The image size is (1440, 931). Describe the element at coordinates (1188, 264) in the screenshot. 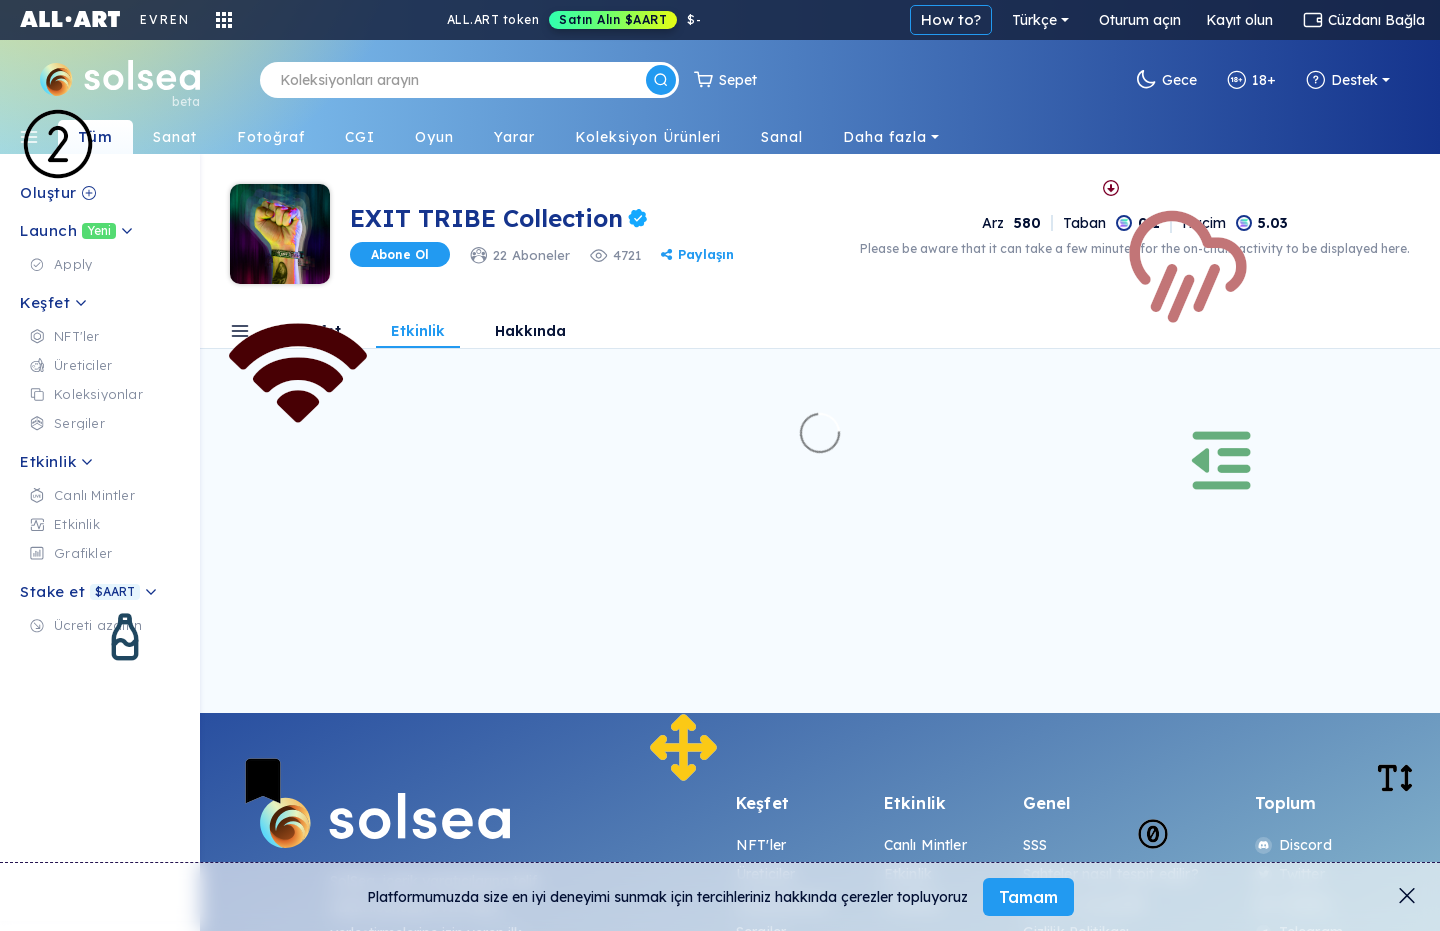

I see `indicates rainy and windy weather conditions` at that location.